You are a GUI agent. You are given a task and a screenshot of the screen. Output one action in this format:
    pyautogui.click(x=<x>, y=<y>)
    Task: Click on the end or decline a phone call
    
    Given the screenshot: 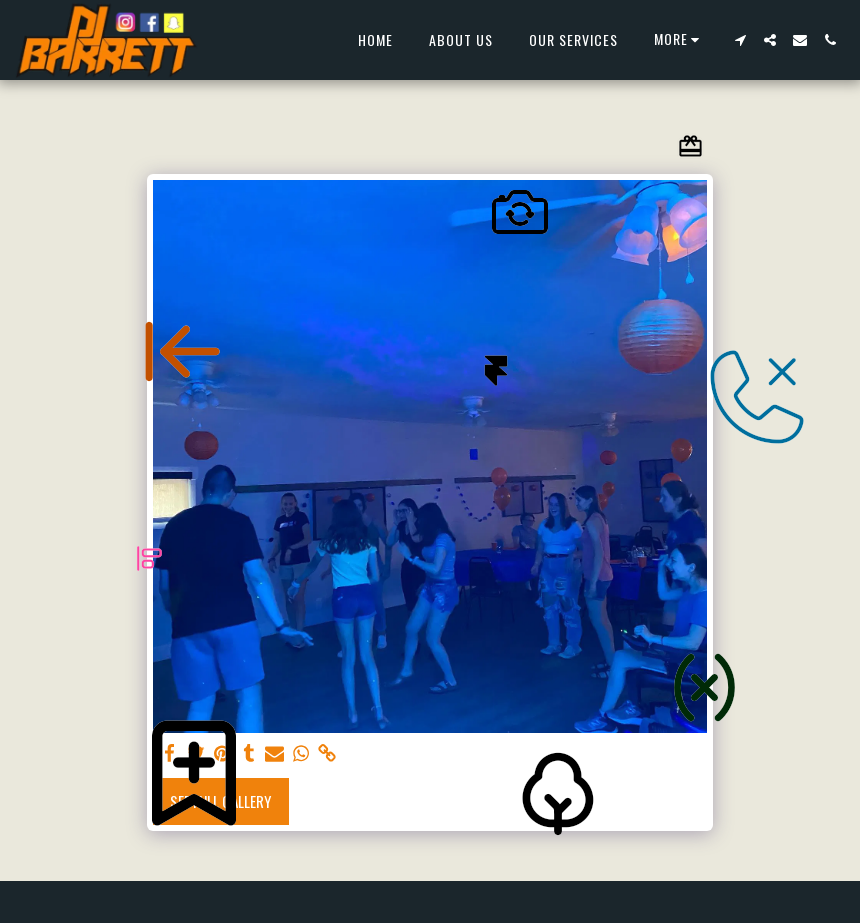 What is the action you would take?
    pyautogui.click(x=759, y=395)
    